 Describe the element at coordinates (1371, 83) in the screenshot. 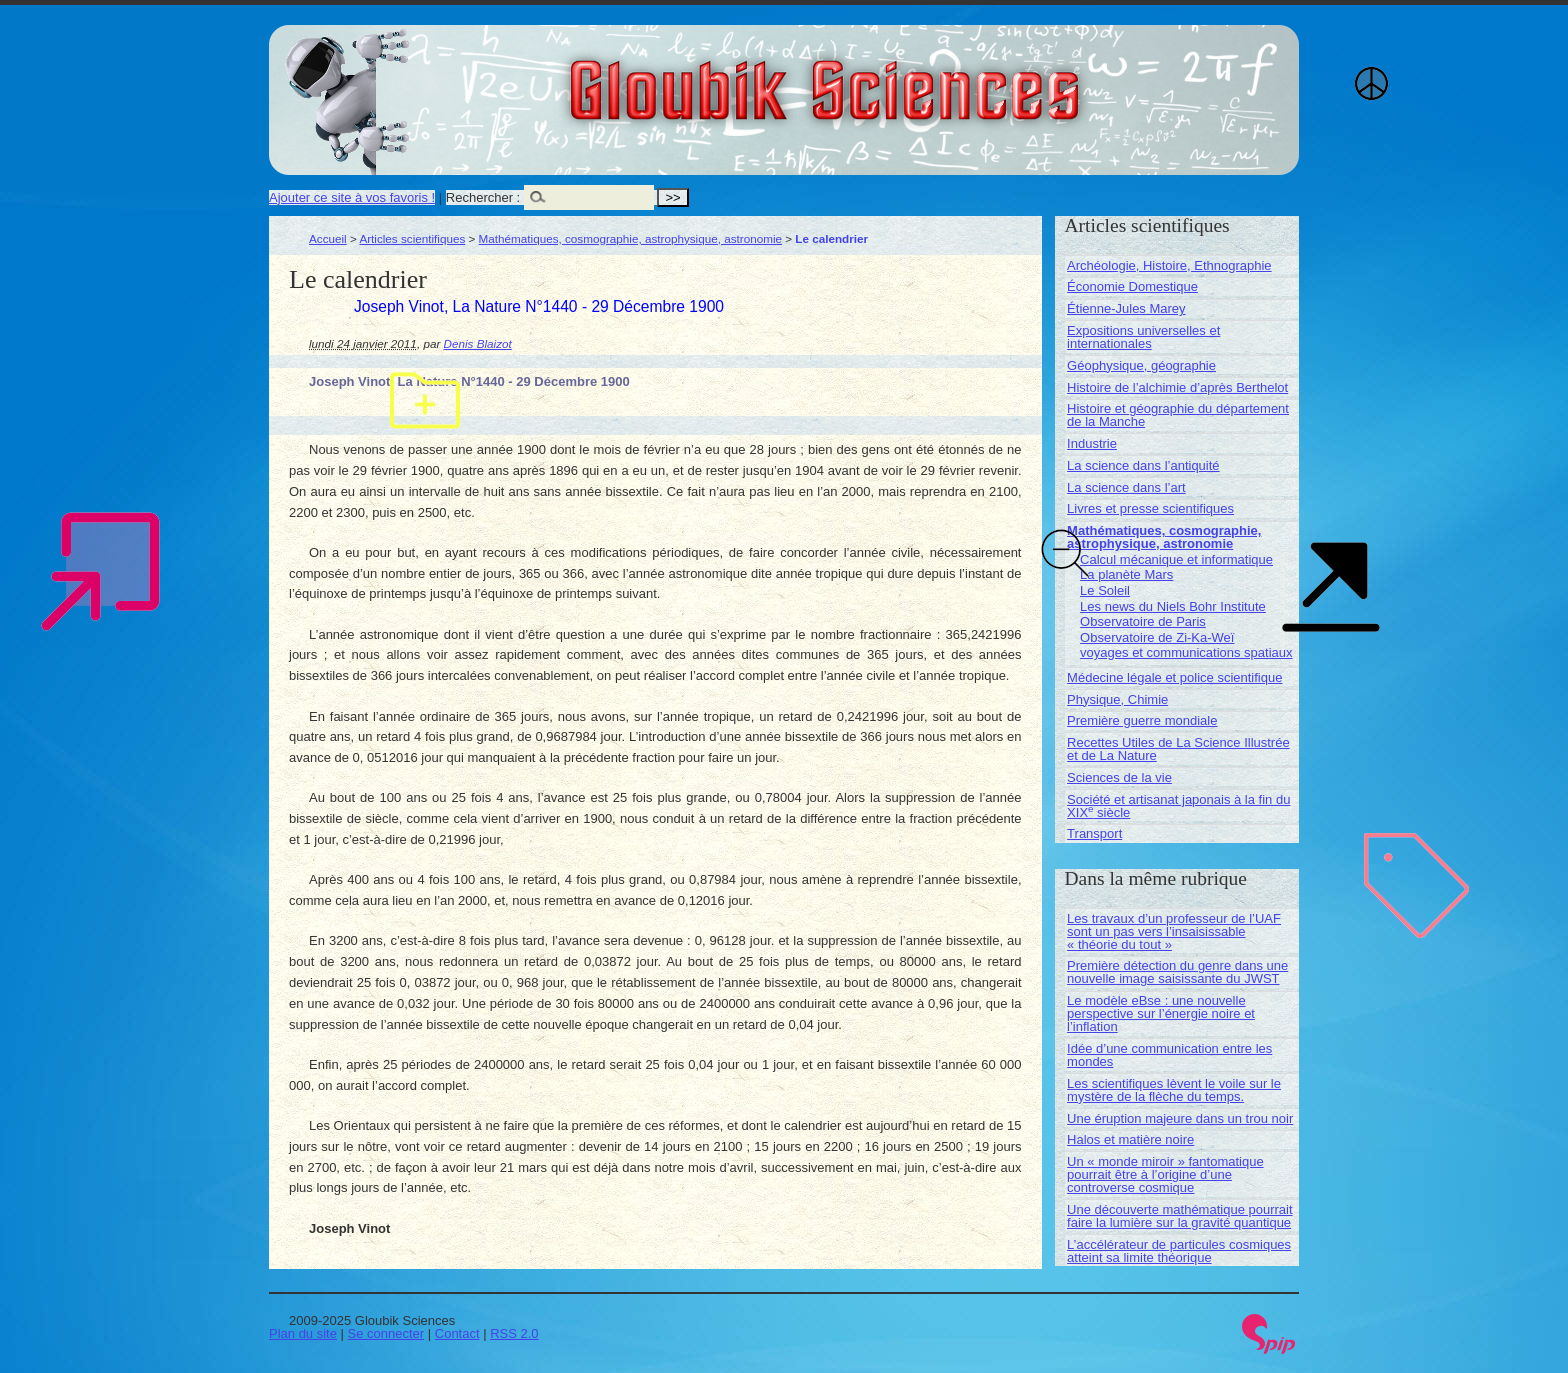

I see `indicates peaceful or non-violent content` at that location.